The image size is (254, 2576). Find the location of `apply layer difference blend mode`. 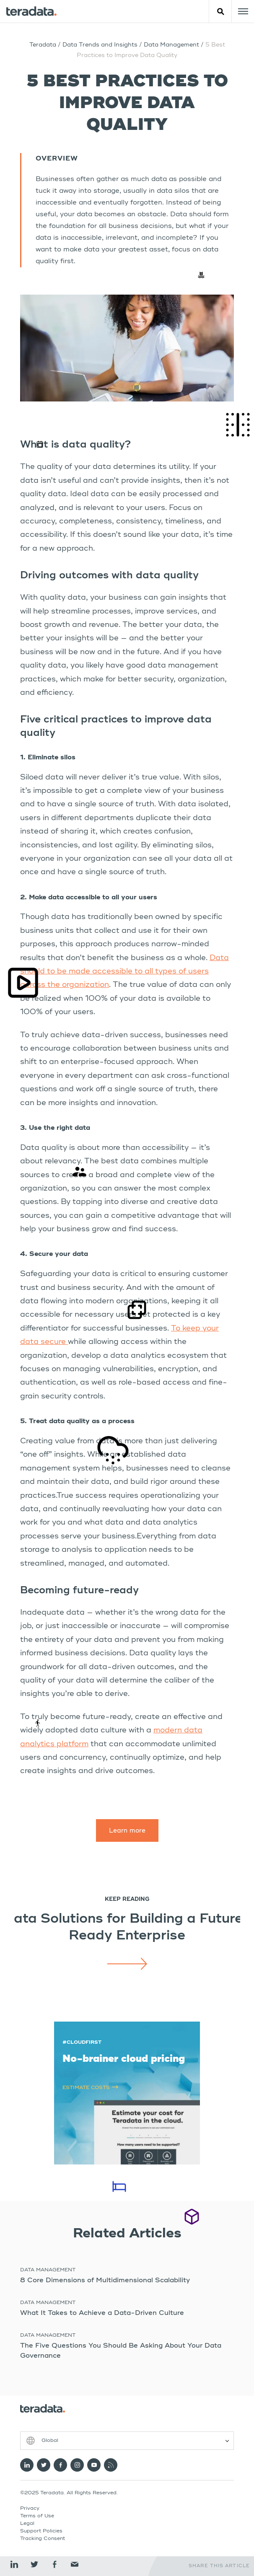

apply layer difference blend mode is located at coordinates (137, 1310).